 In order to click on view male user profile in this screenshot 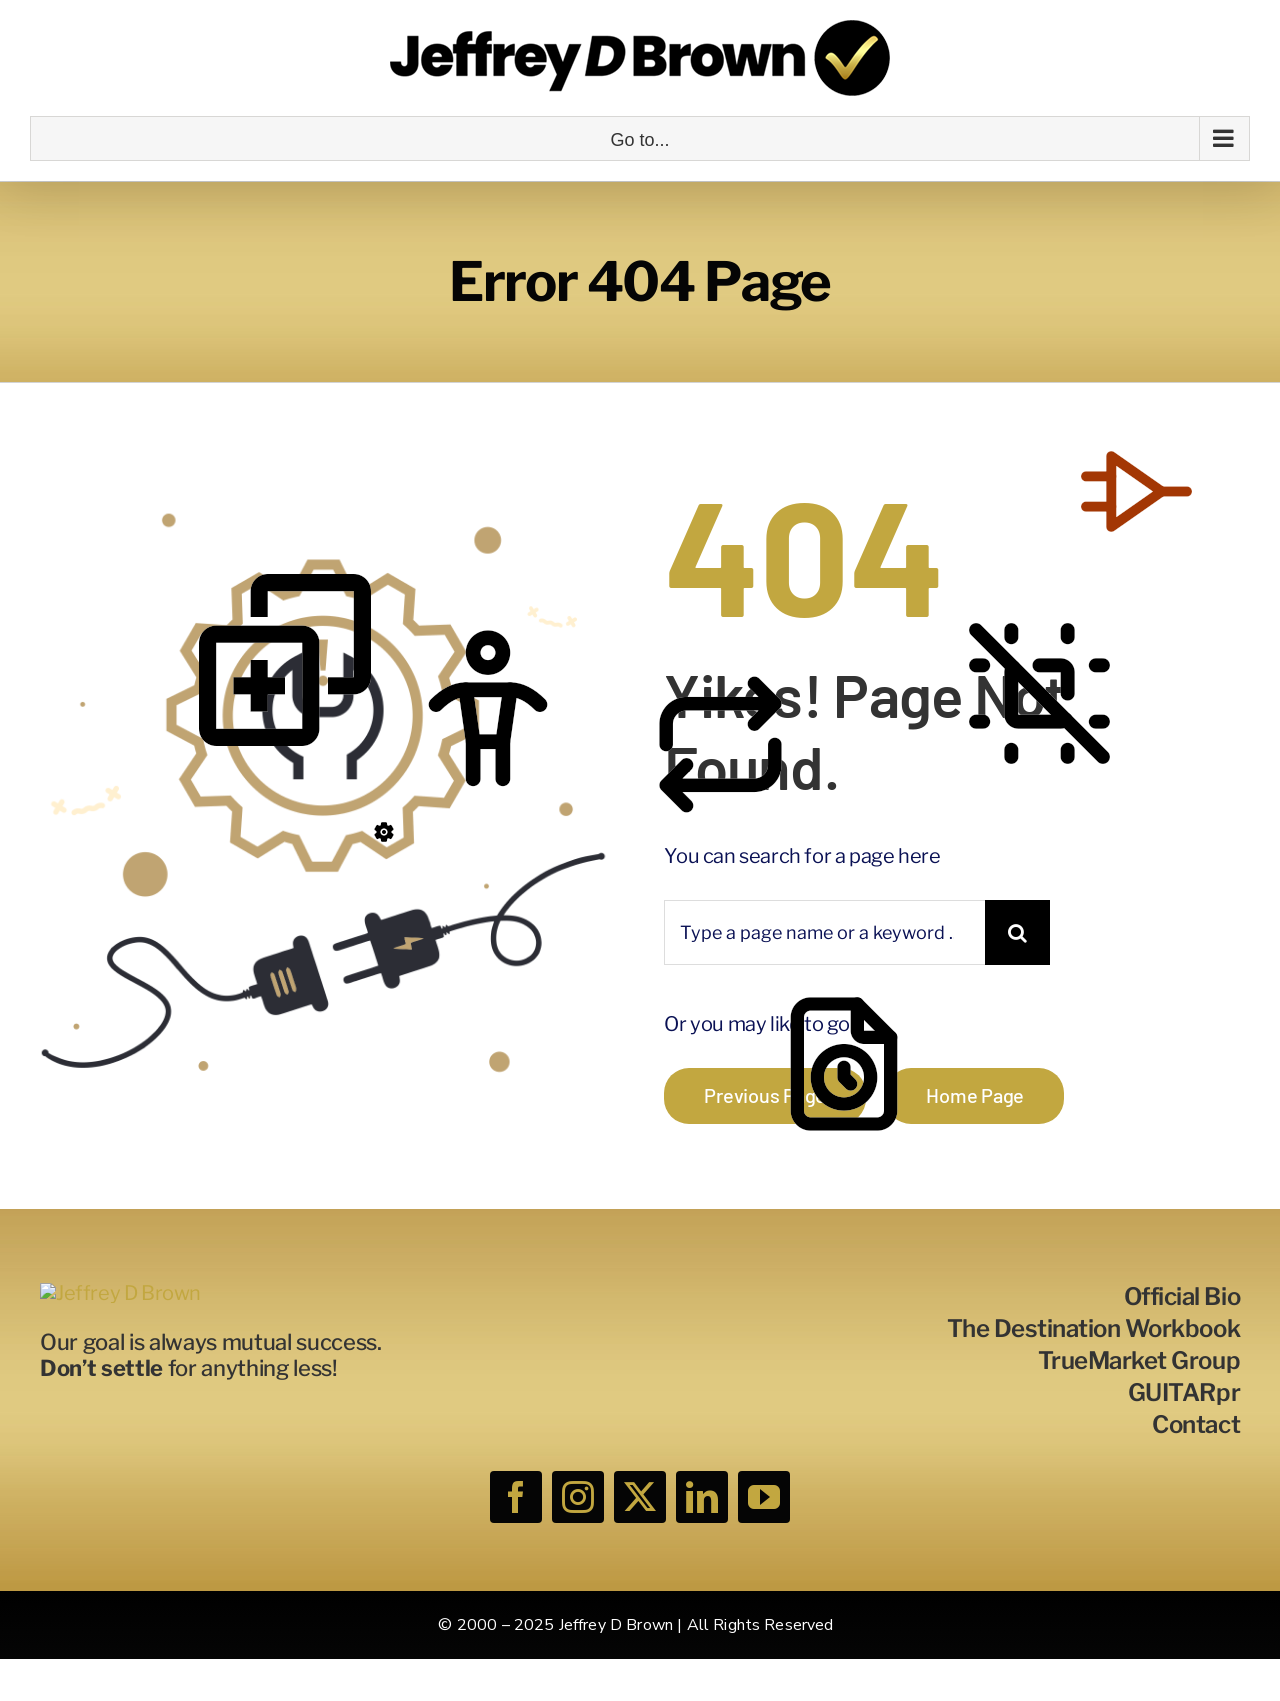, I will do `click(488, 712)`.